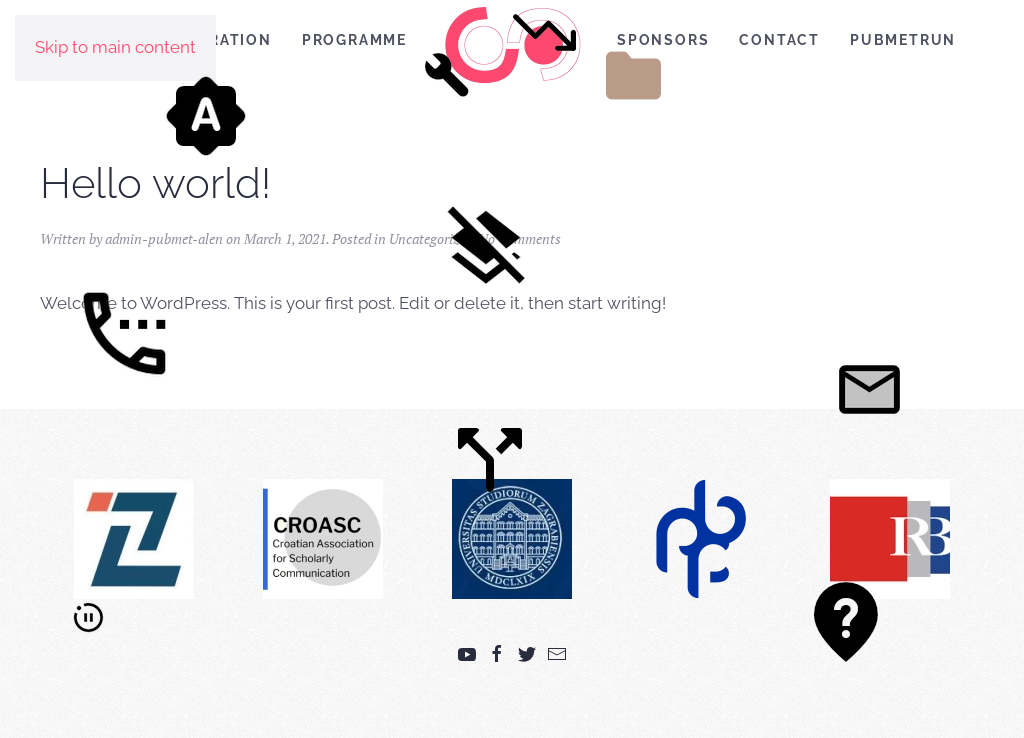 Image resolution: width=1024 pixels, height=738 pixels. What do you see at coordinates (869, 389) in the screenshot?
I see `access your email inbox` at bounding box center [869, 389].